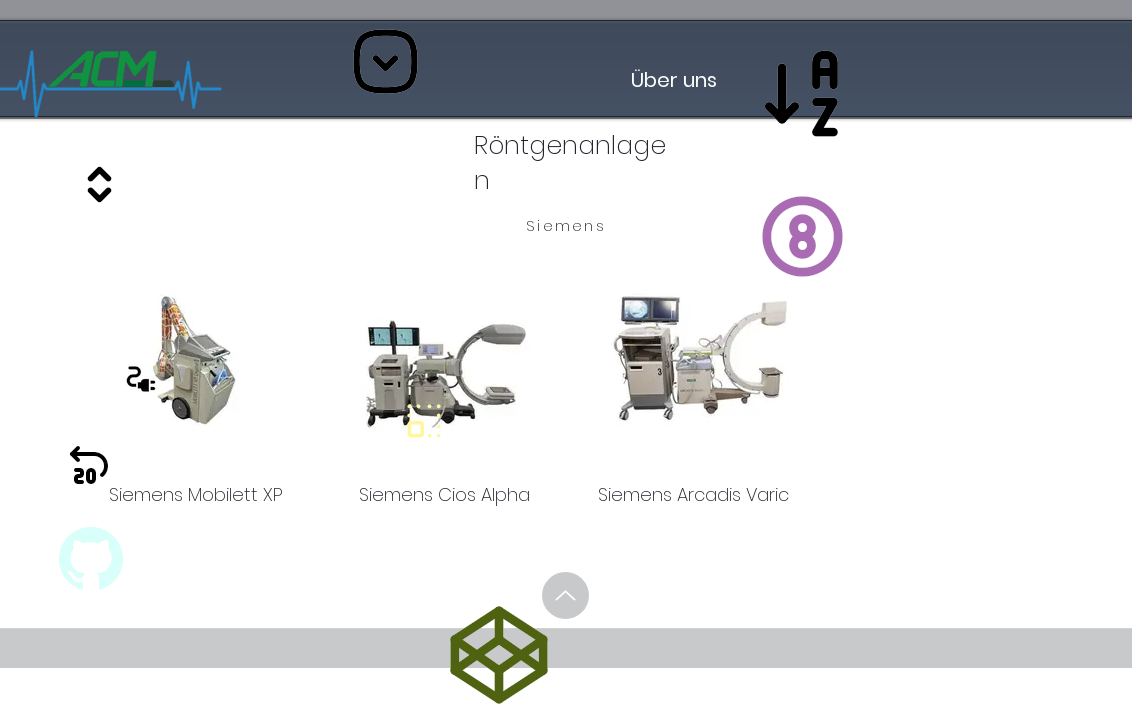  I want to click on expand or collapse a section, so click(99, 184).